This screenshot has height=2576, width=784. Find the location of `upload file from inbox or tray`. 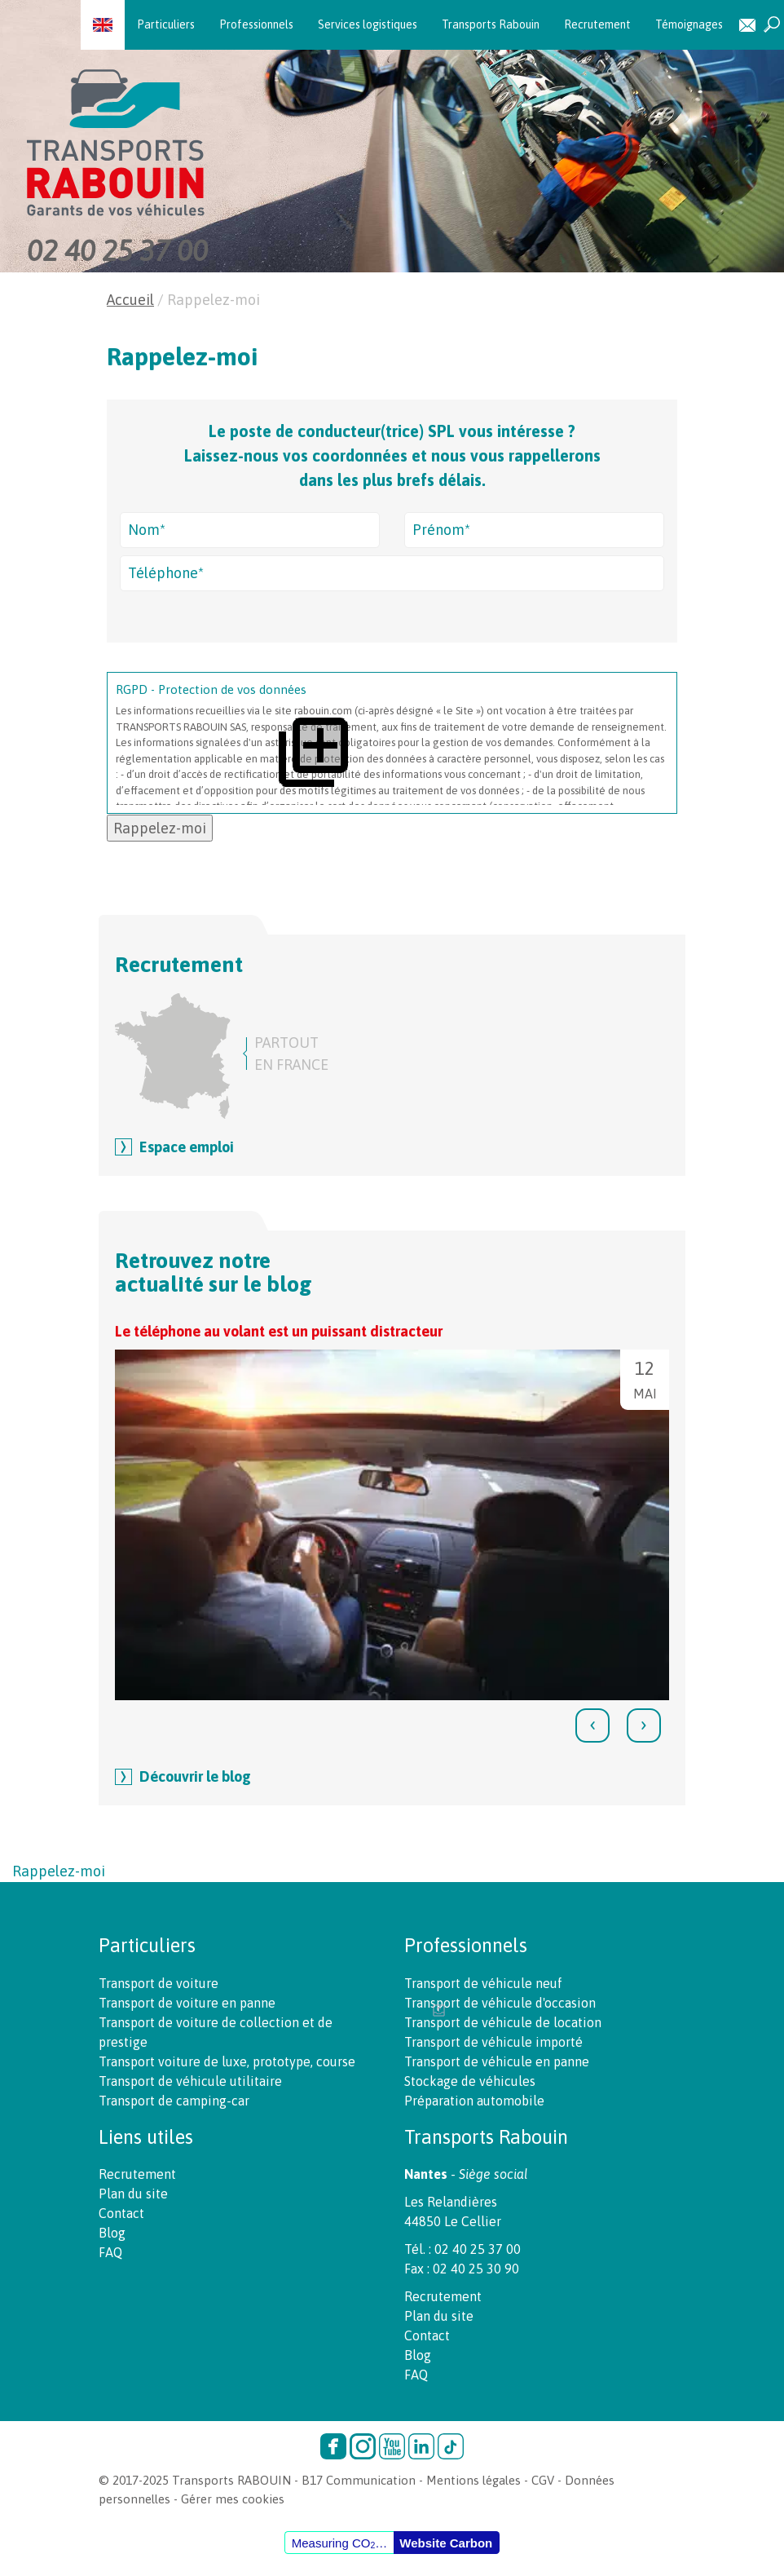

upload file from inbox or tray is located at coordinates (438, 2010).